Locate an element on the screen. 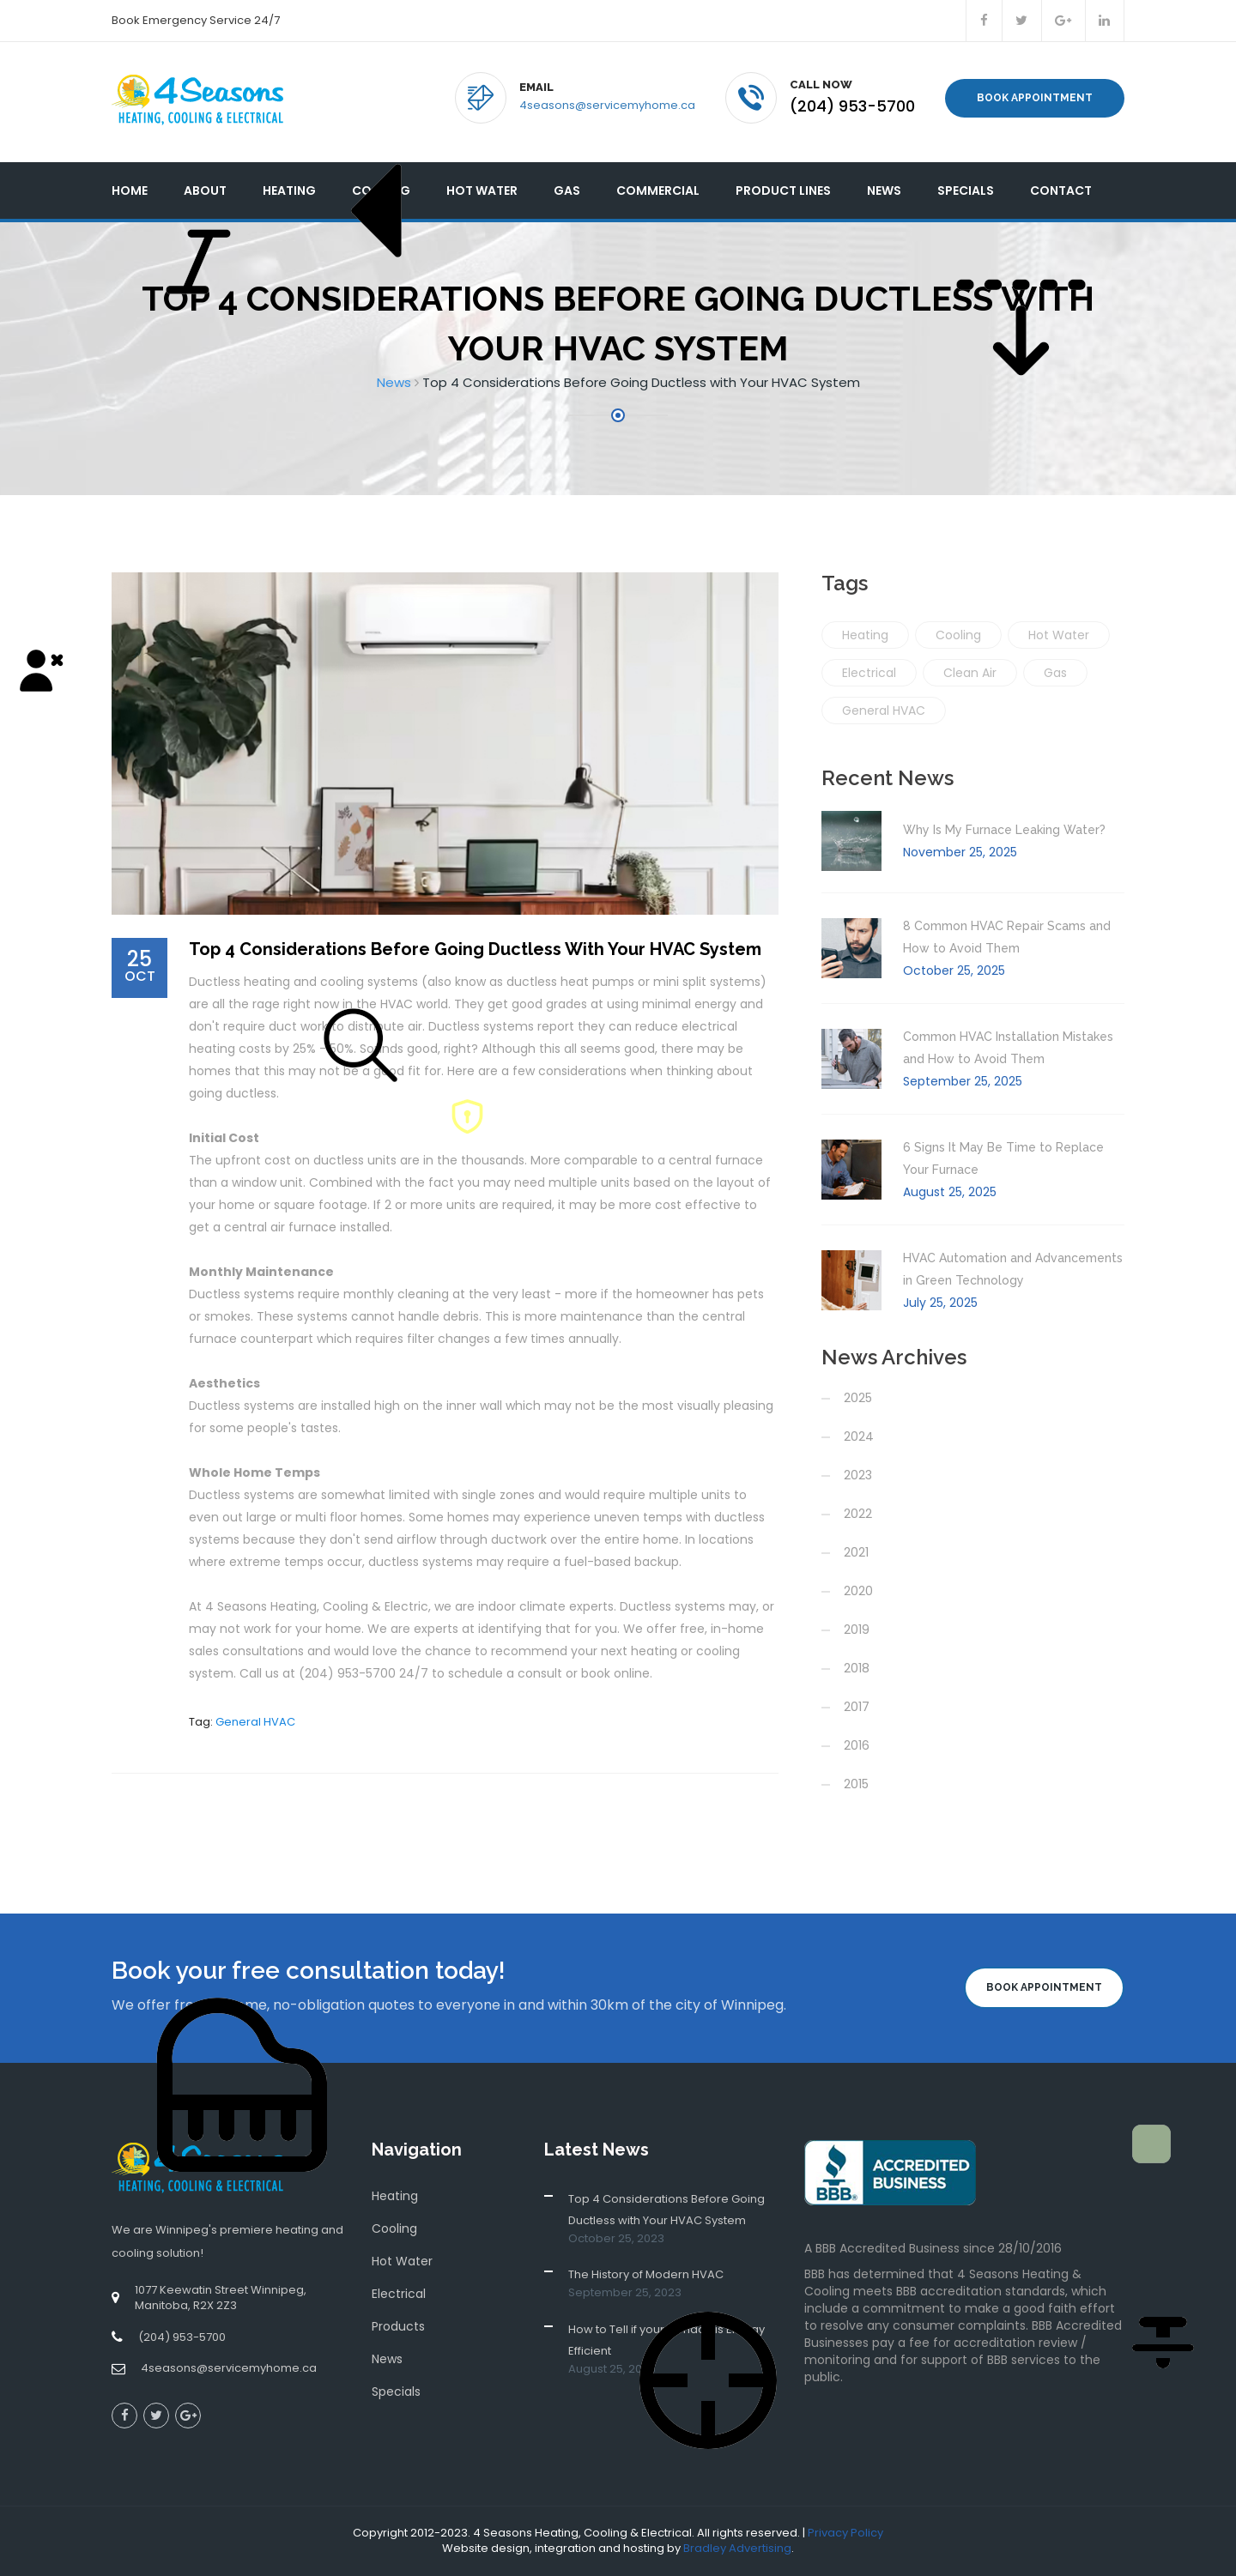  indicates secure or encrypted content is located at coordinates (467, 1116).